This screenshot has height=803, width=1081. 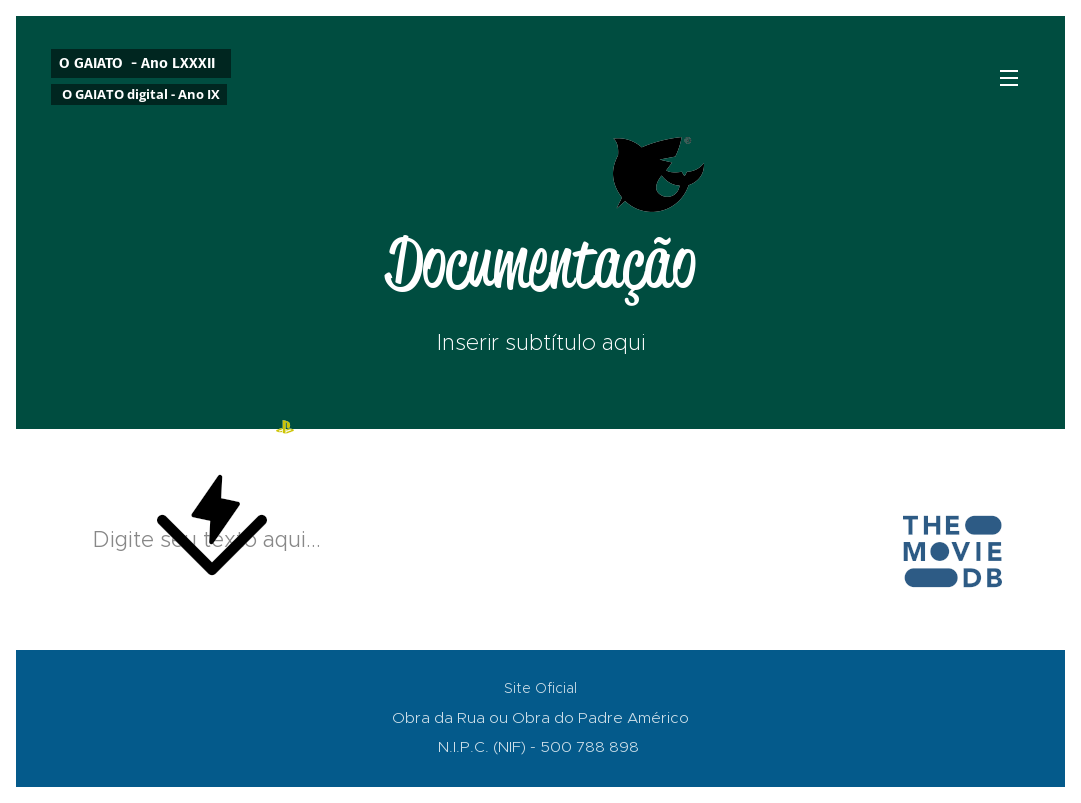 I want to click on playstation brand or console indicator, so click(x=285, y=427).